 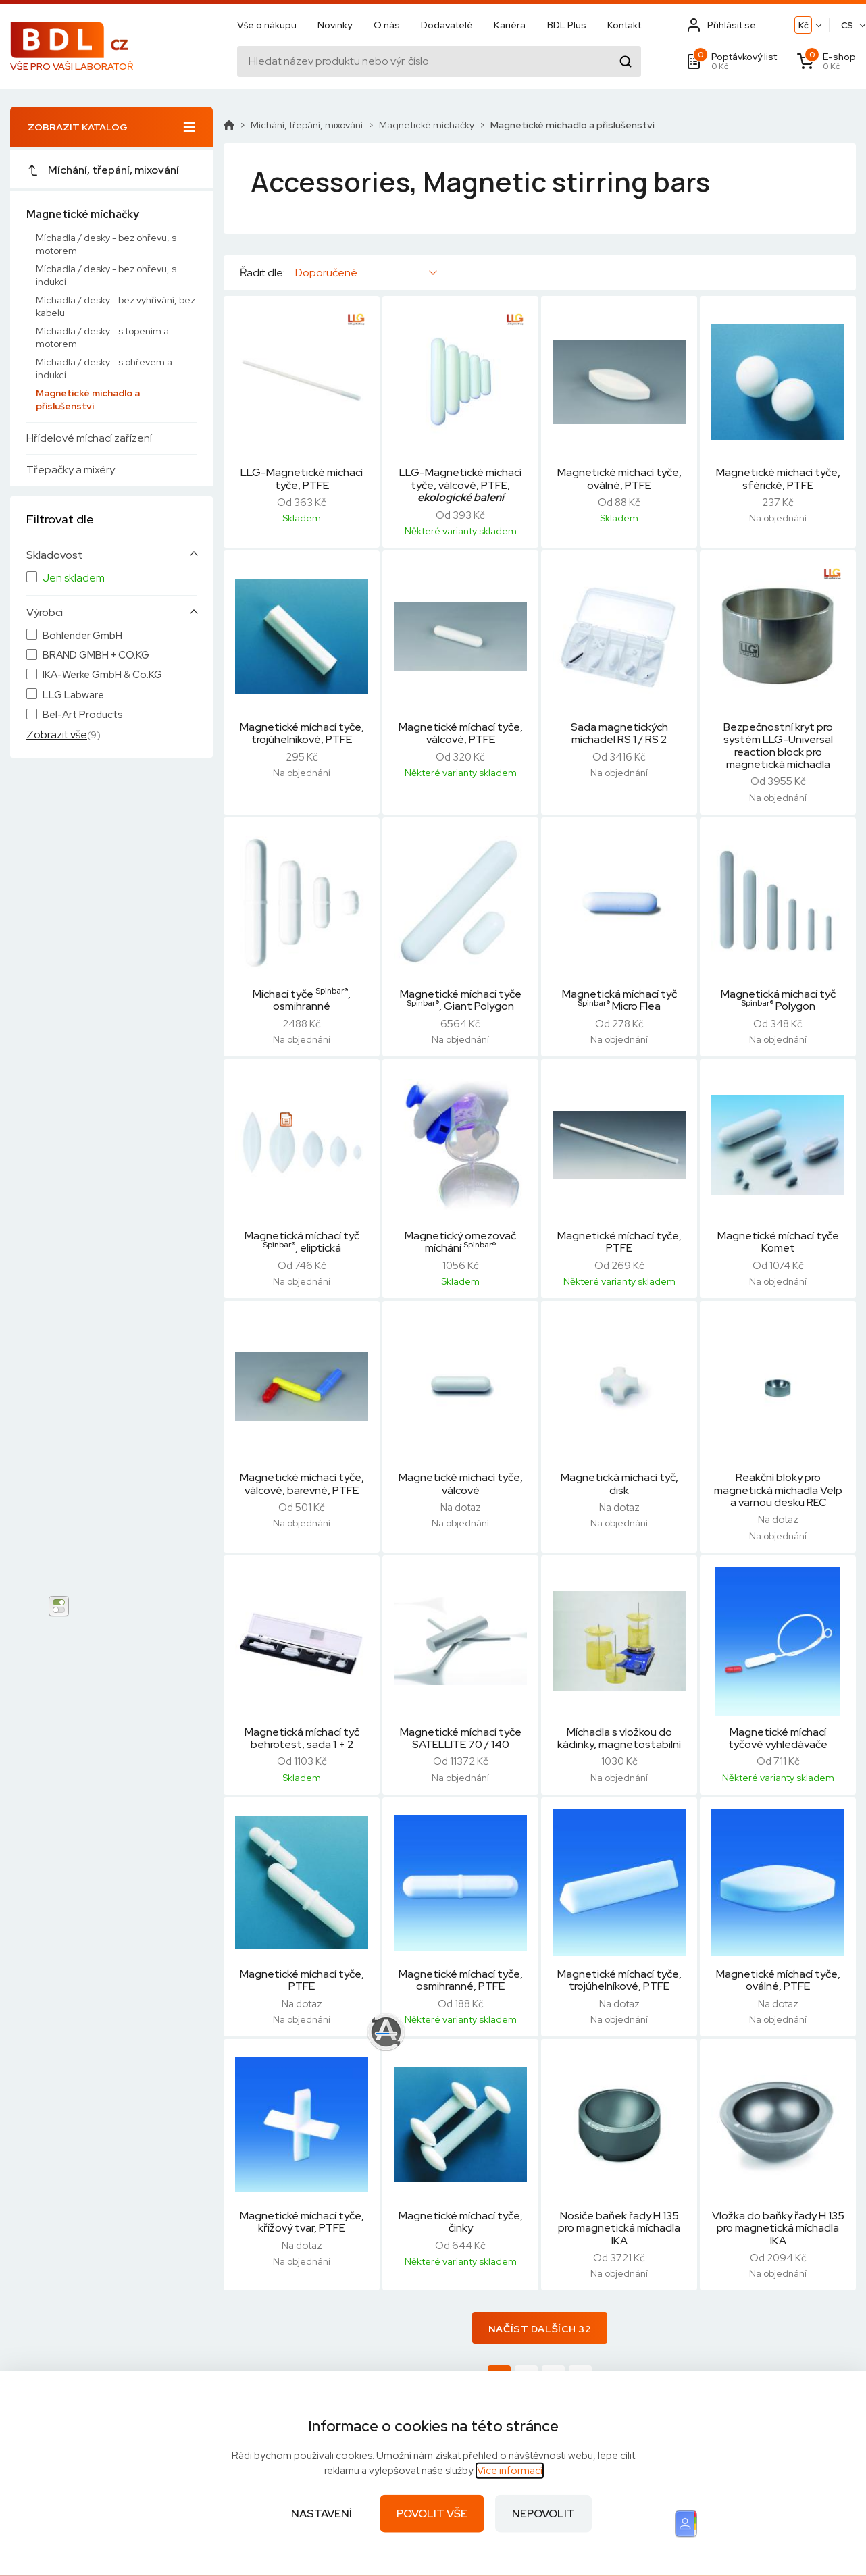 What do you see at coordinates (59, 1606) in the screenshot?
I see `open gnome tweaks to customize system settings` at bounding box center [59, 1606].